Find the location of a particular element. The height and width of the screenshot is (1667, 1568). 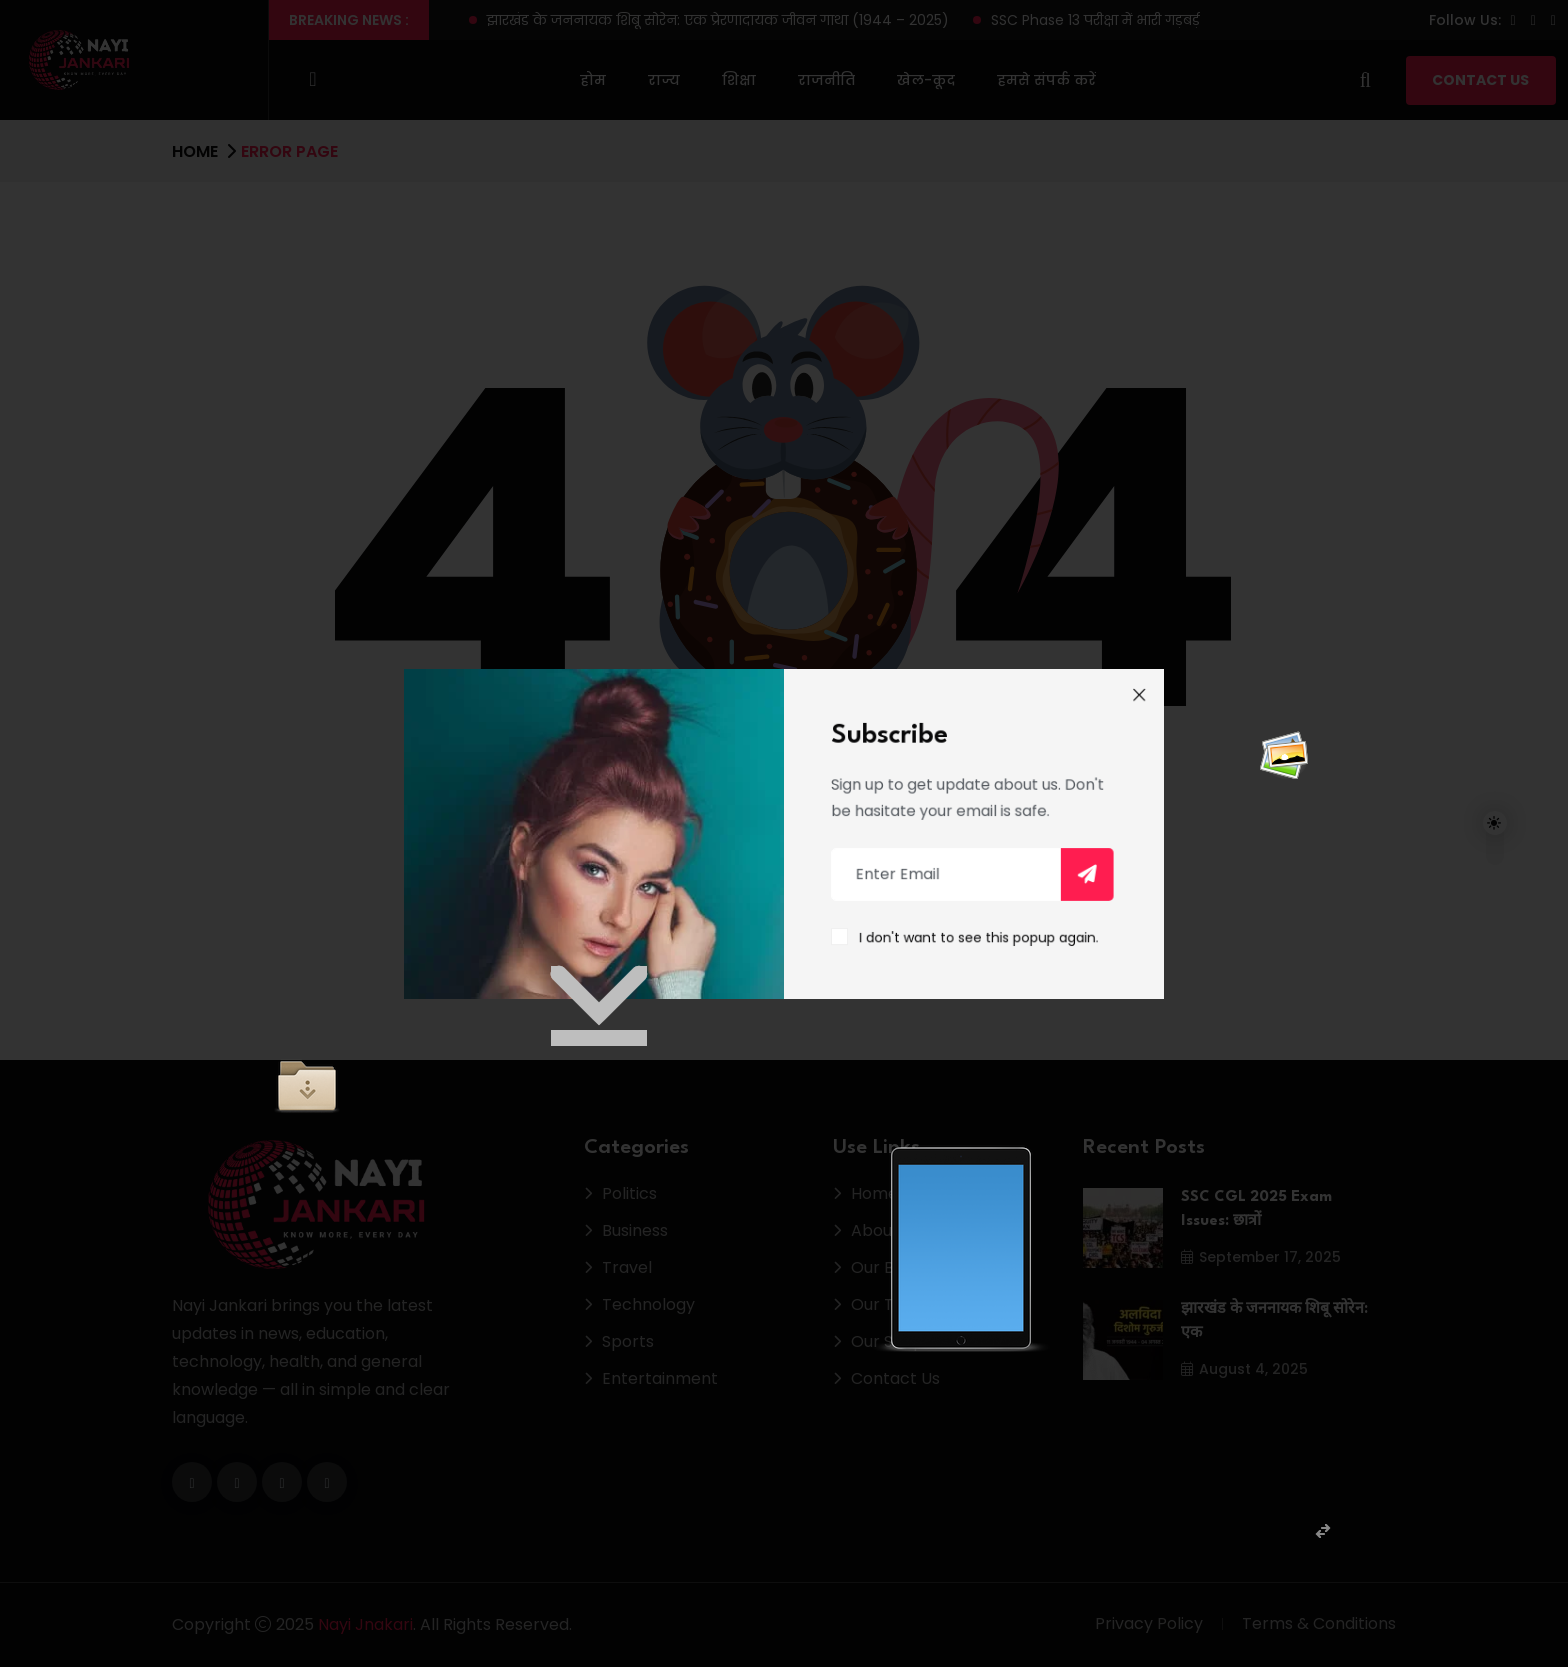

iPad device connected to this computer is located at coordinates (961, 1250).